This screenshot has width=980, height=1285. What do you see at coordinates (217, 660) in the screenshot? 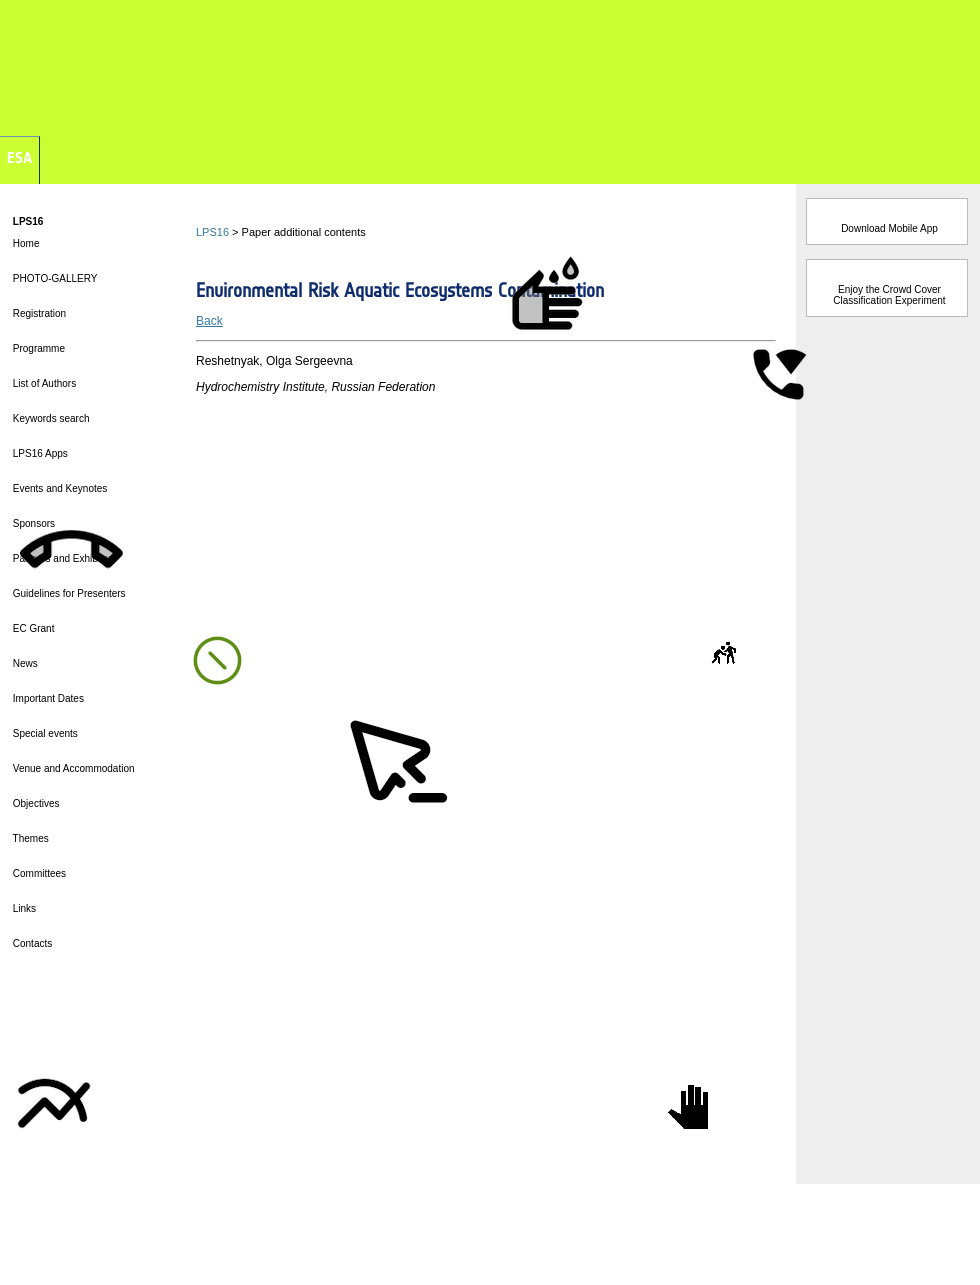
I see `indicates a prohibited or restricted action` at bounding box center [217, 660].